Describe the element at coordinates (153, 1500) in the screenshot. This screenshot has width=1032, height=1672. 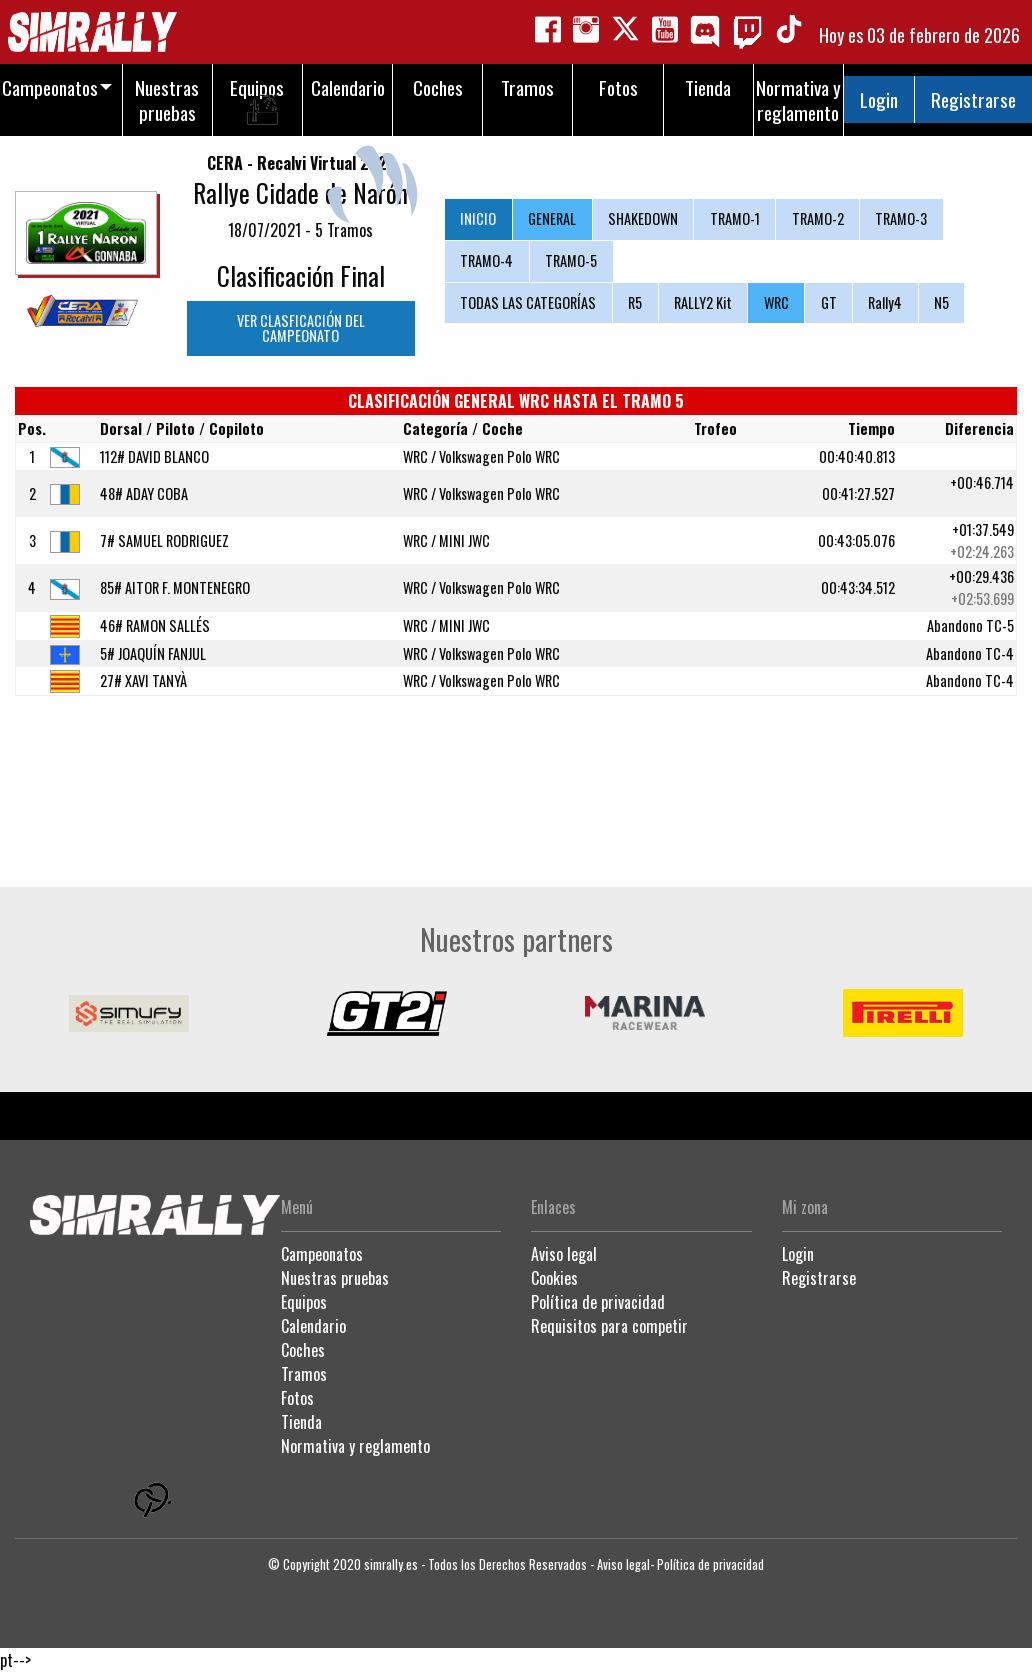
I see `browse bakery or snack items` at that location.